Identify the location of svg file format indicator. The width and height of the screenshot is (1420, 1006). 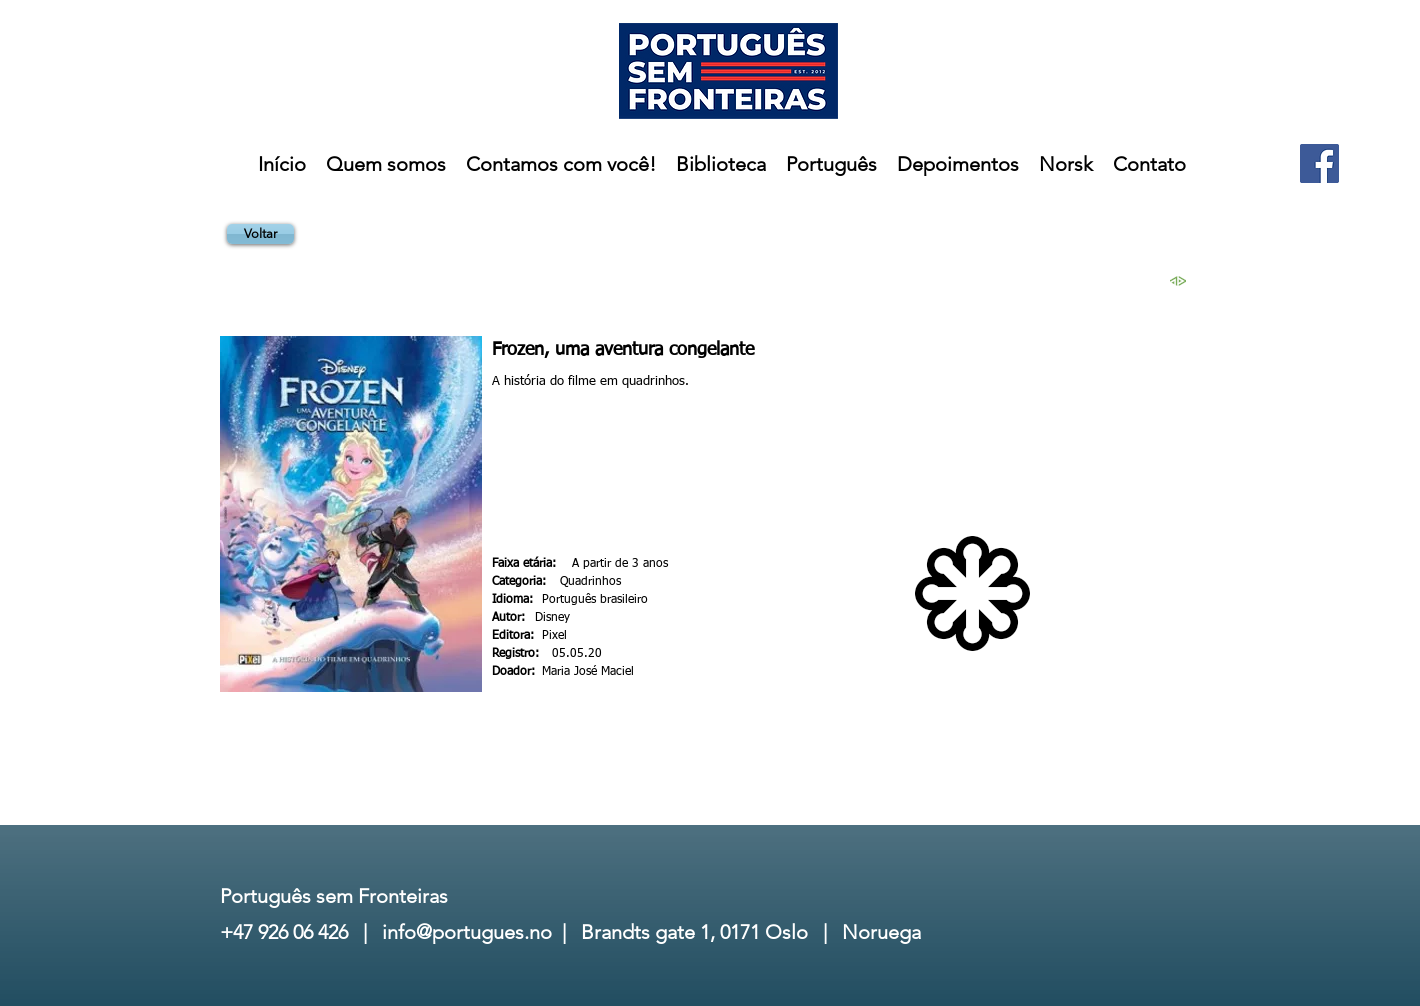
(972, 593).